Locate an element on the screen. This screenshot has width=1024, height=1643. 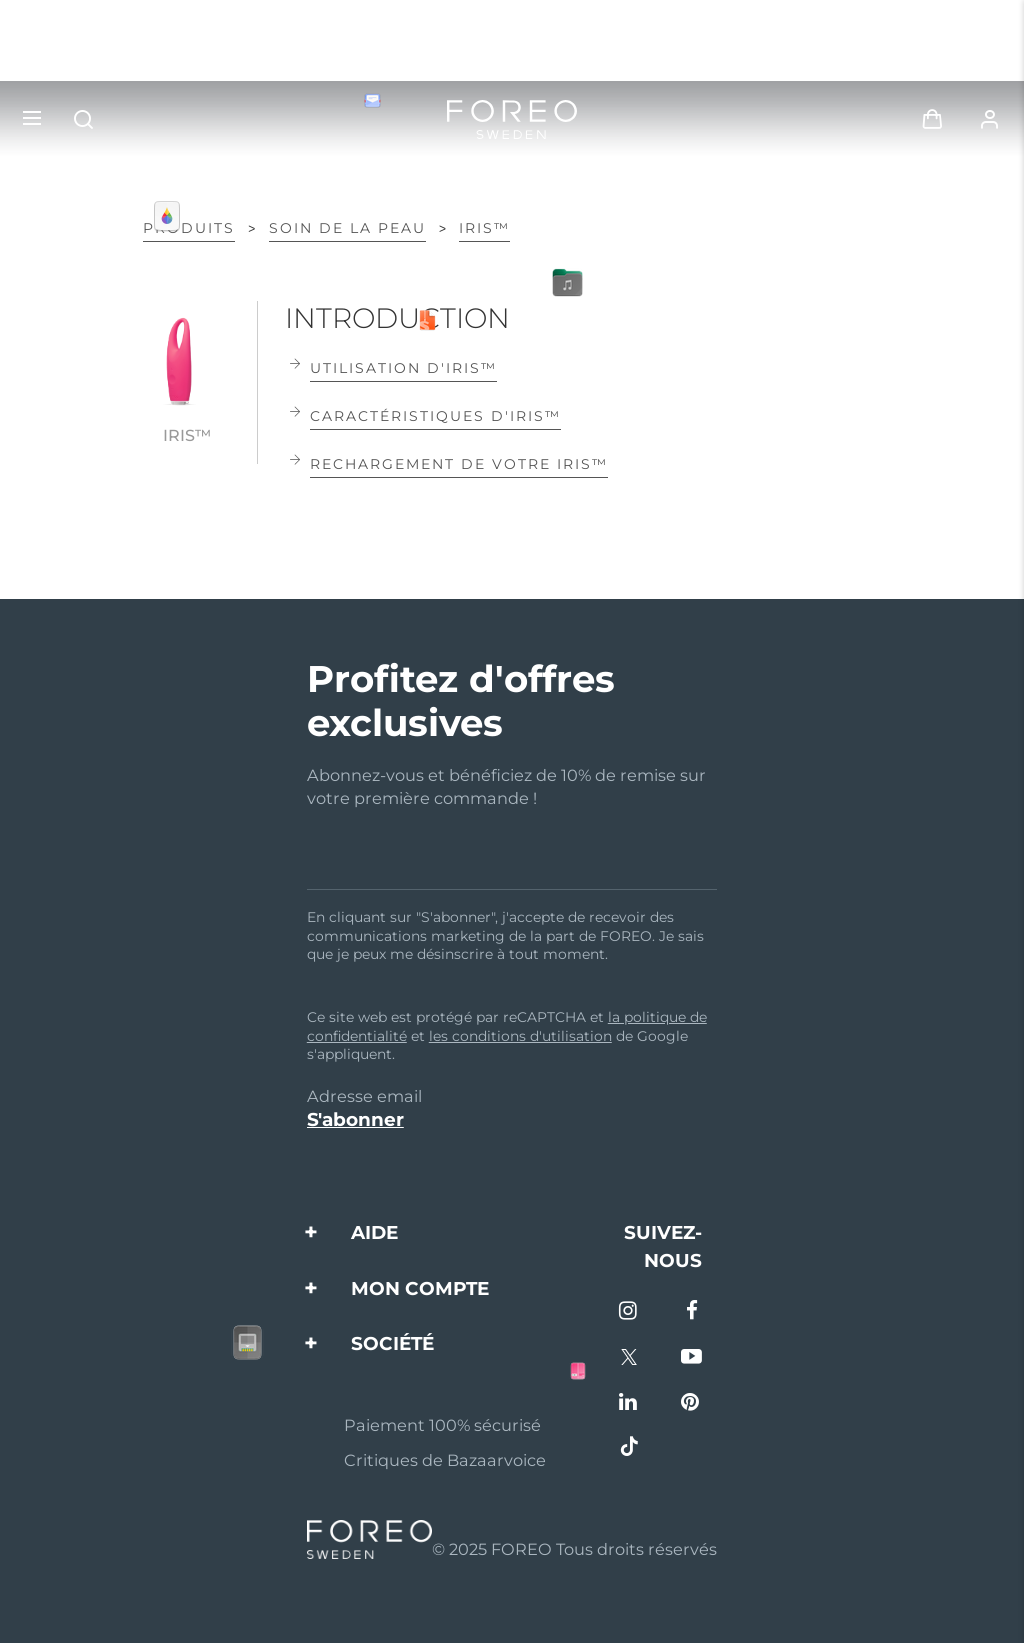
open your music folder is located at coordinates (567, 282).